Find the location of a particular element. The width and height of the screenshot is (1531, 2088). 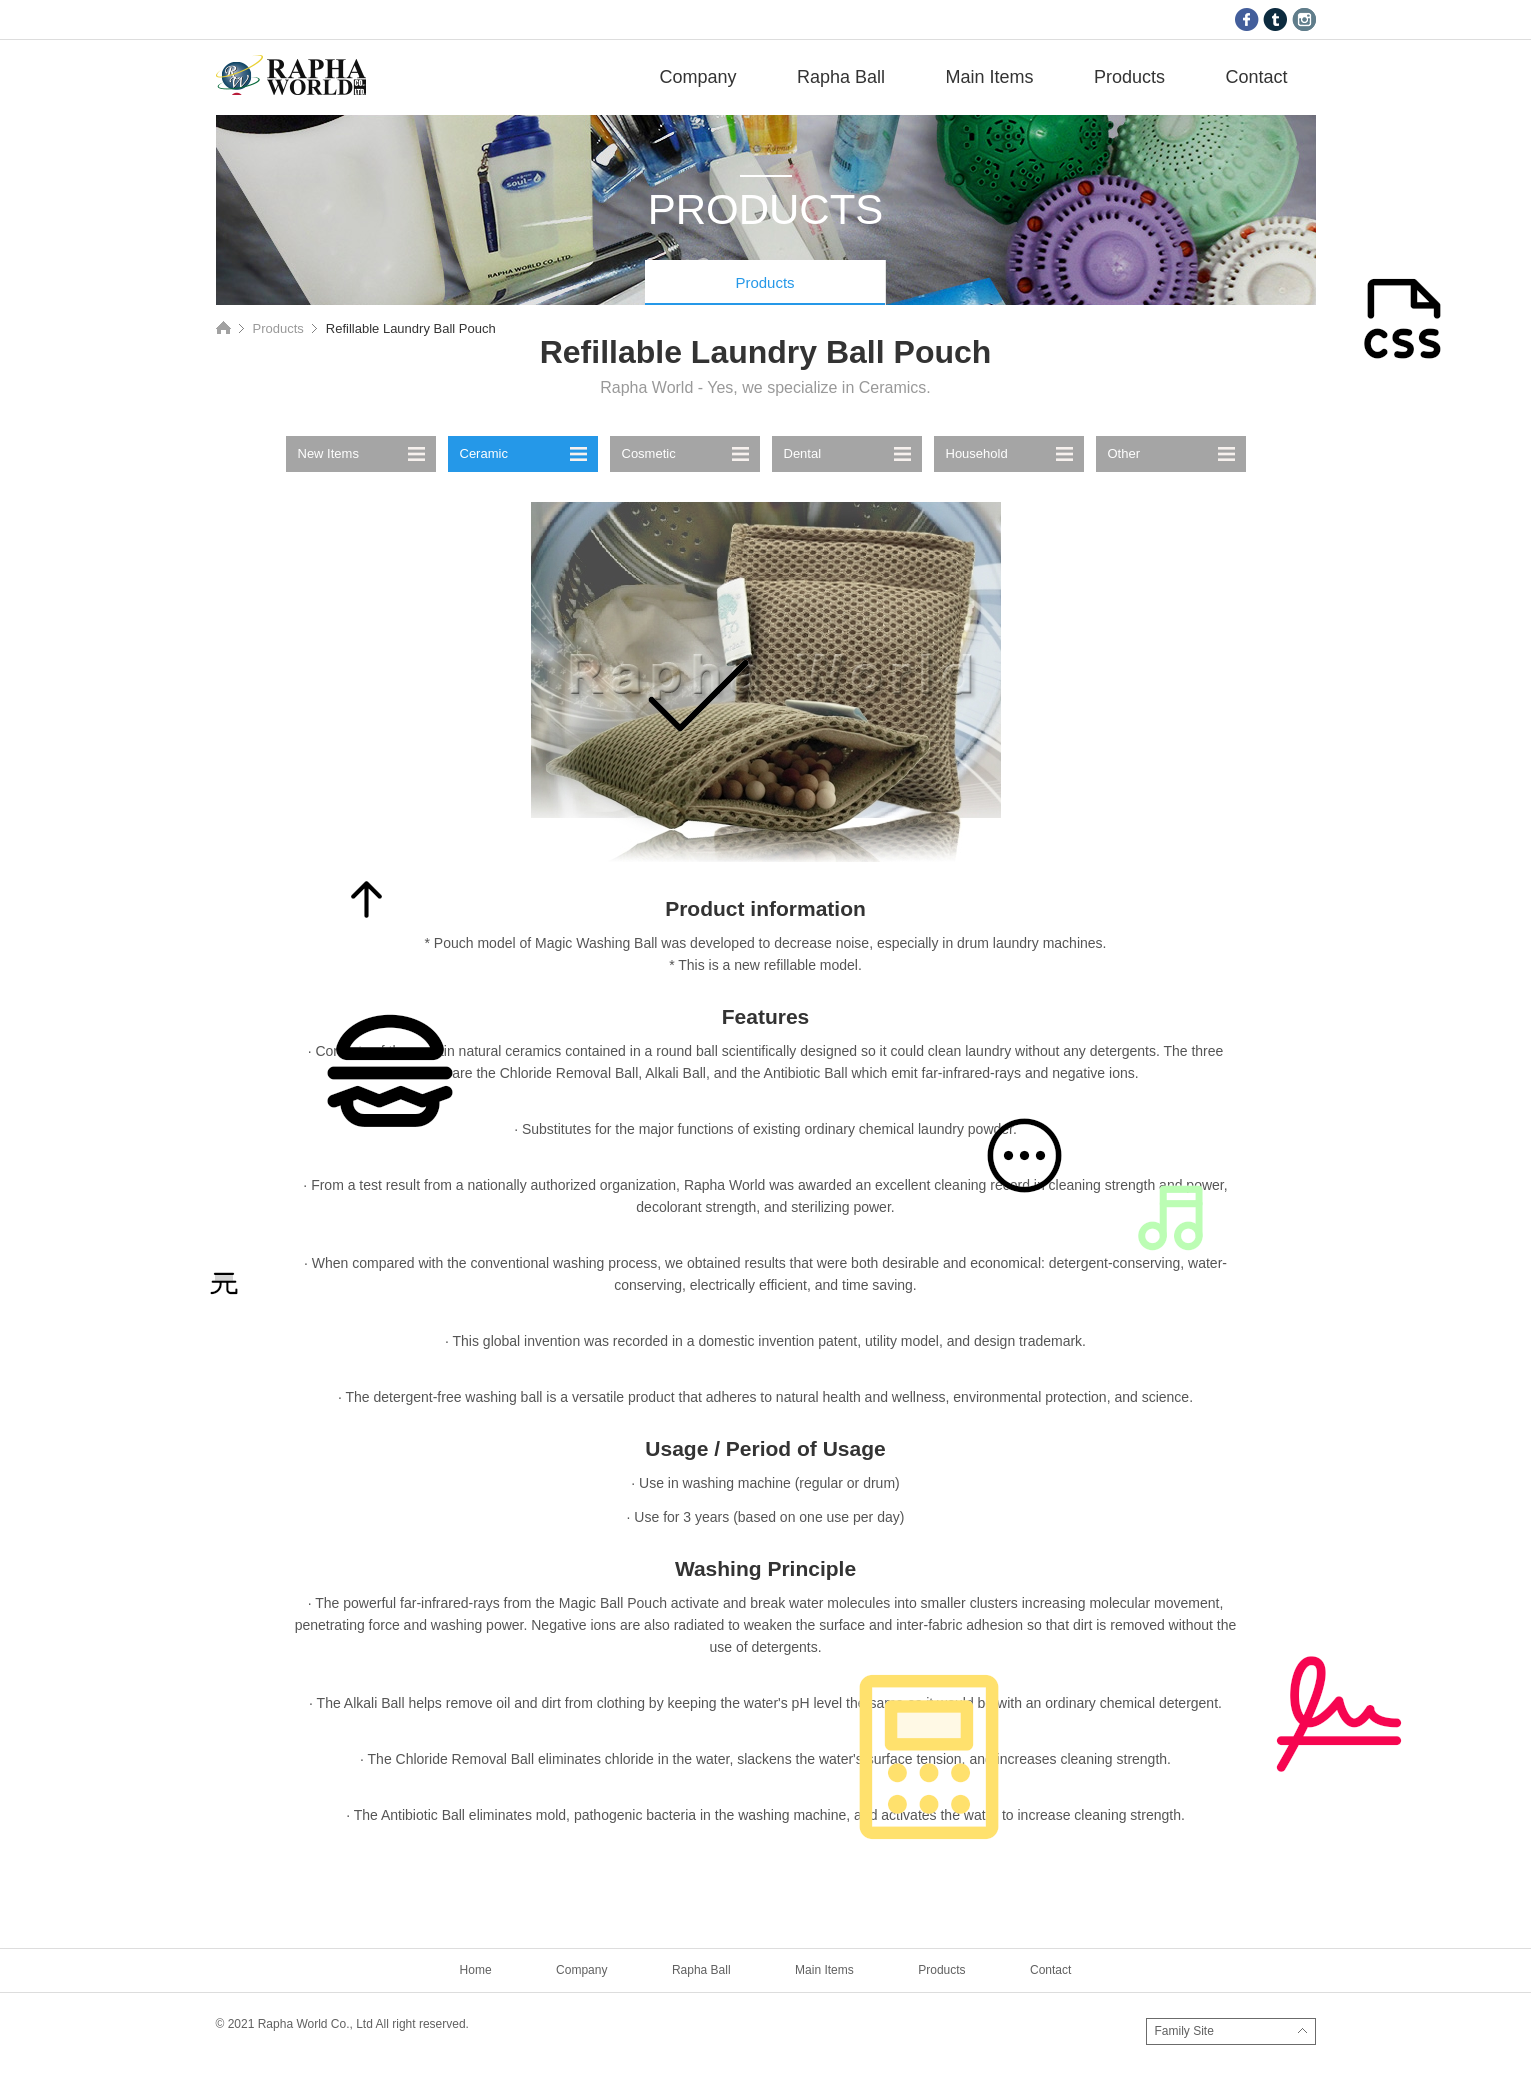

sign a document or form is located at coordinates (1339, 1714).